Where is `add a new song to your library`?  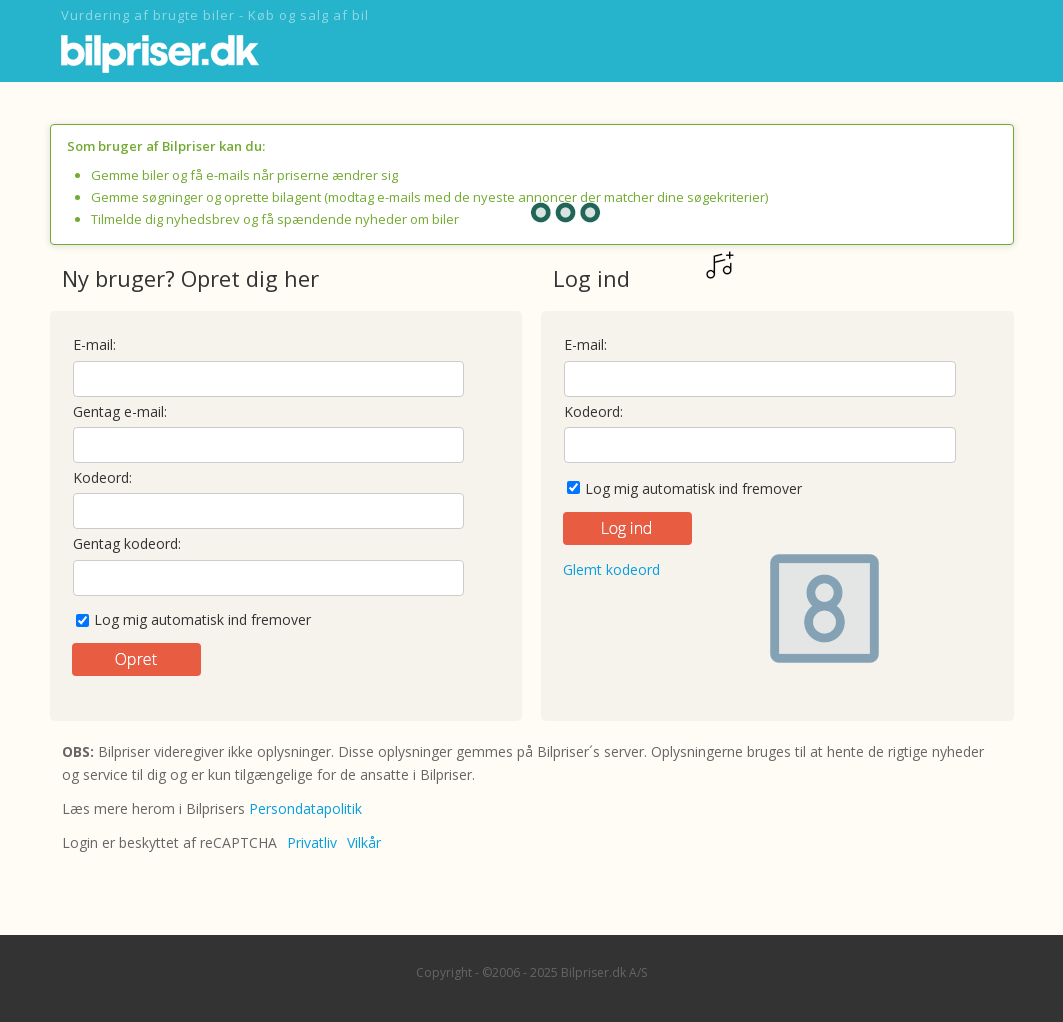 add a new song to your library is located at coordinates (720, 265).